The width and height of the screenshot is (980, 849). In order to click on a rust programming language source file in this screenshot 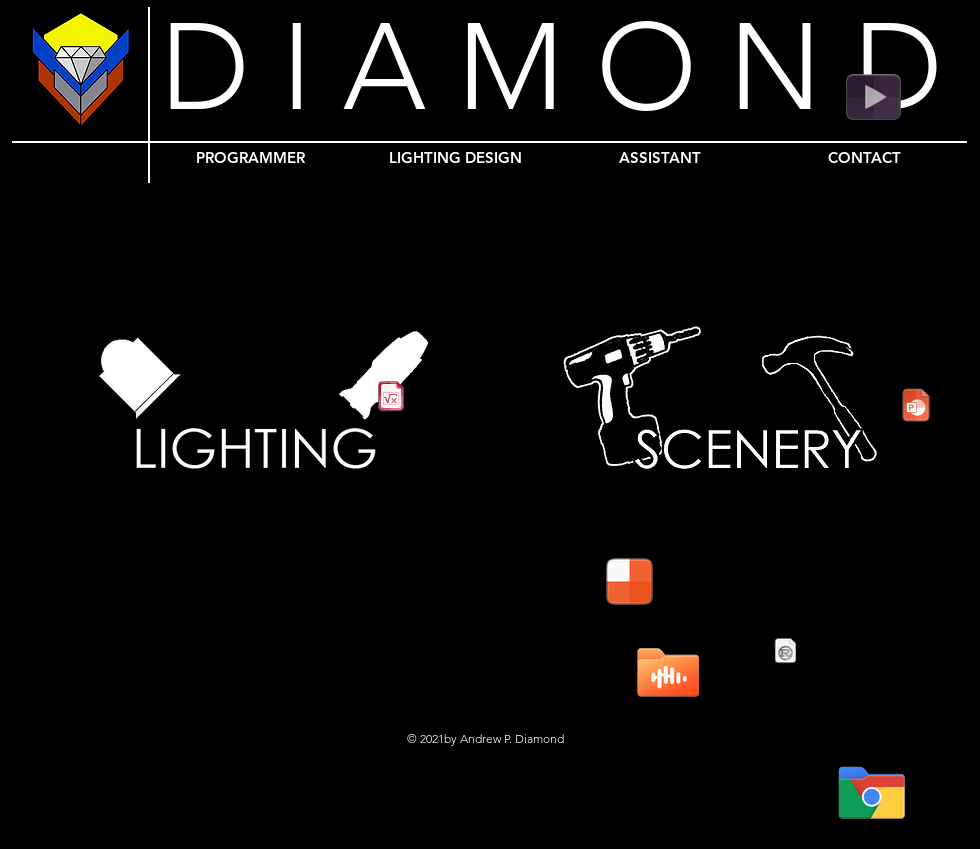, I will do `click(785, 650)`.